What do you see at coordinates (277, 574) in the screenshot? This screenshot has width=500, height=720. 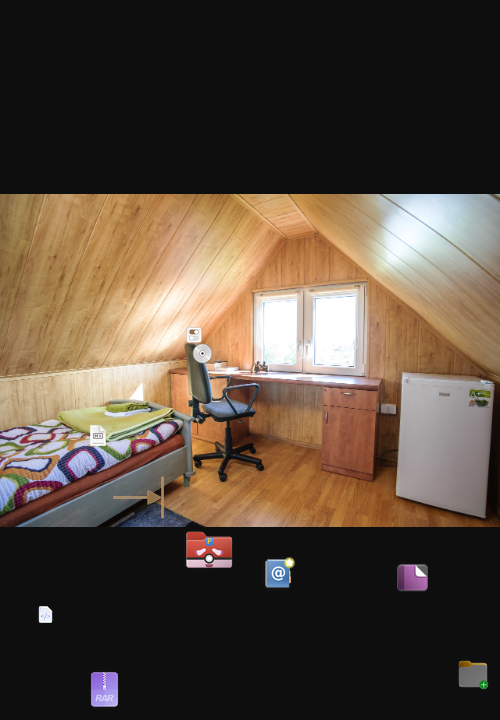 I see `create a new contact in address book` at bounding box center [277, 574].